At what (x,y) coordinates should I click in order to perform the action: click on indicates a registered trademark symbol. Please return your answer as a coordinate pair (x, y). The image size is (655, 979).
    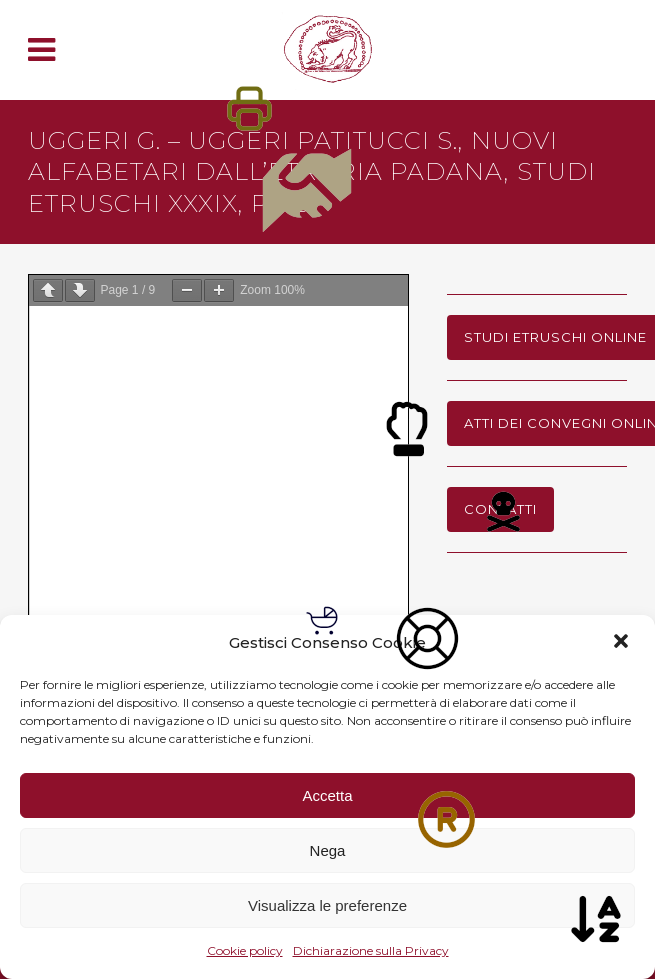
    Looking at the image, I should click on (446, 819).